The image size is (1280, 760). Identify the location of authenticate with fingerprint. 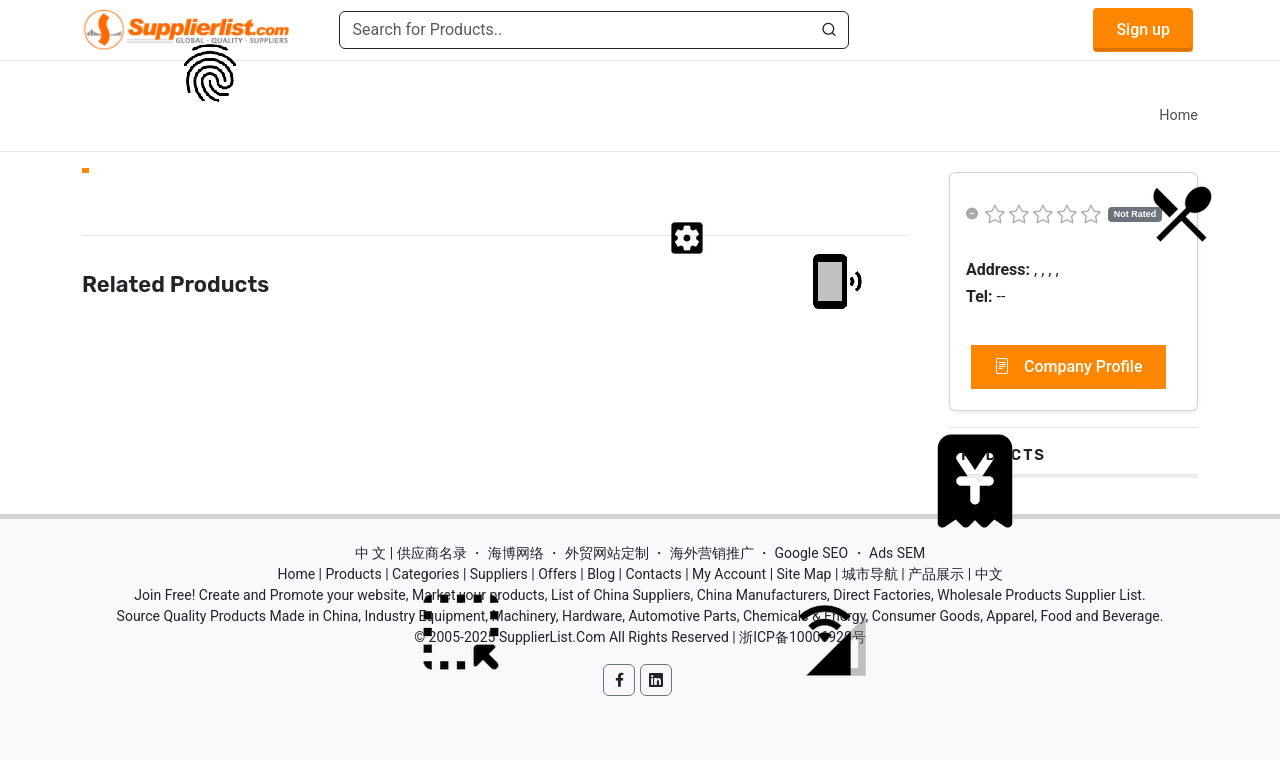
(210, 73).